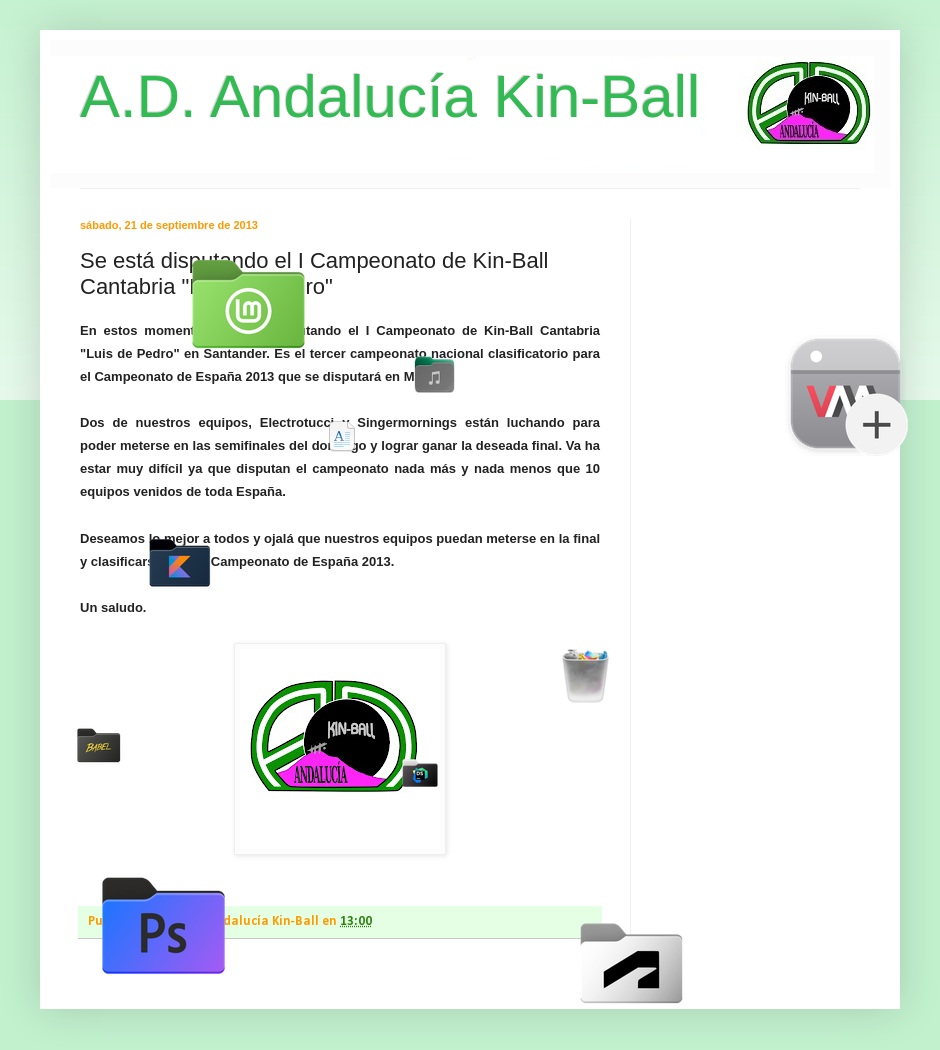 The image size is (940, 1050). Describe the element at coordinates (163, 929) in the screenshot. I see `open folder containing Adobe Photoshop files` at that location.